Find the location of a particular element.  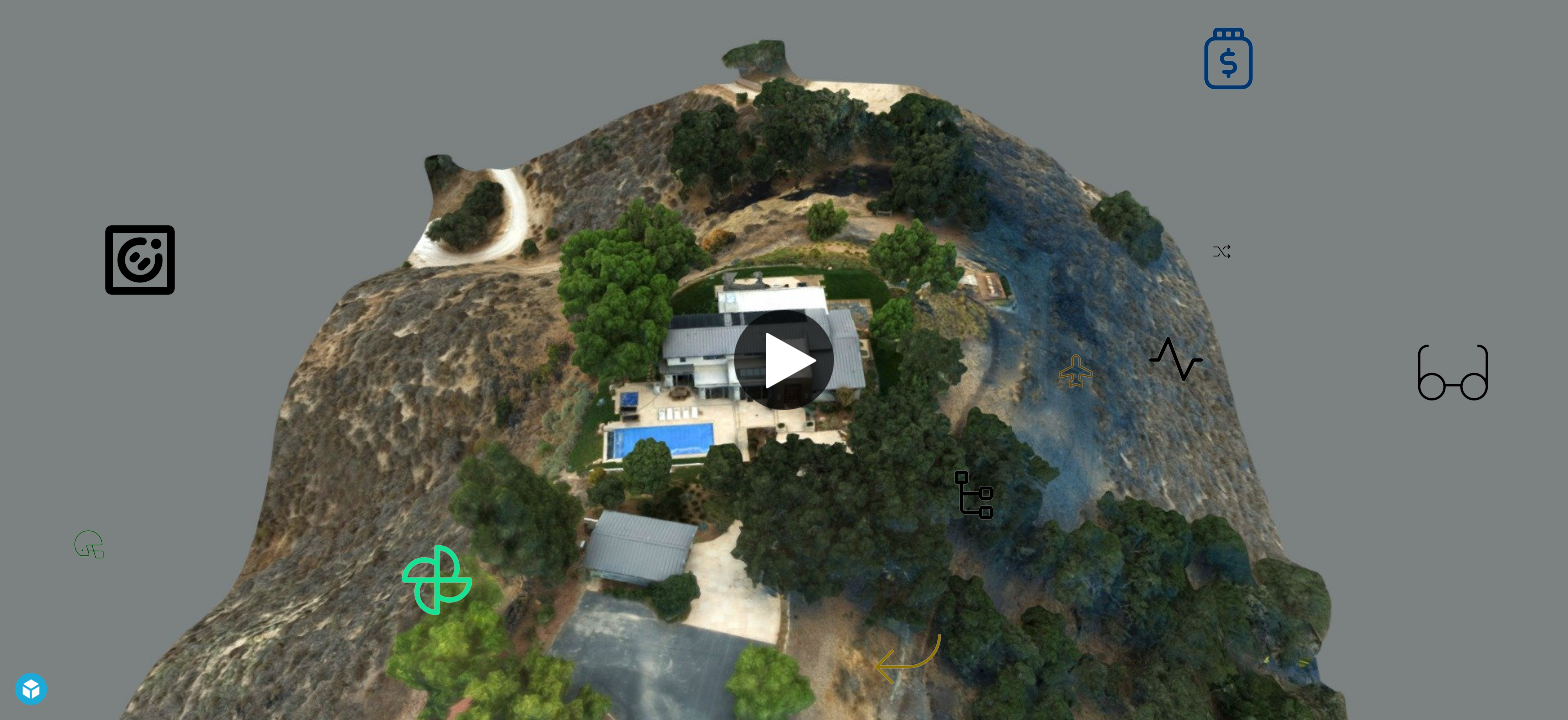

view health or heart rate data is located at coordinates (1176, 360).